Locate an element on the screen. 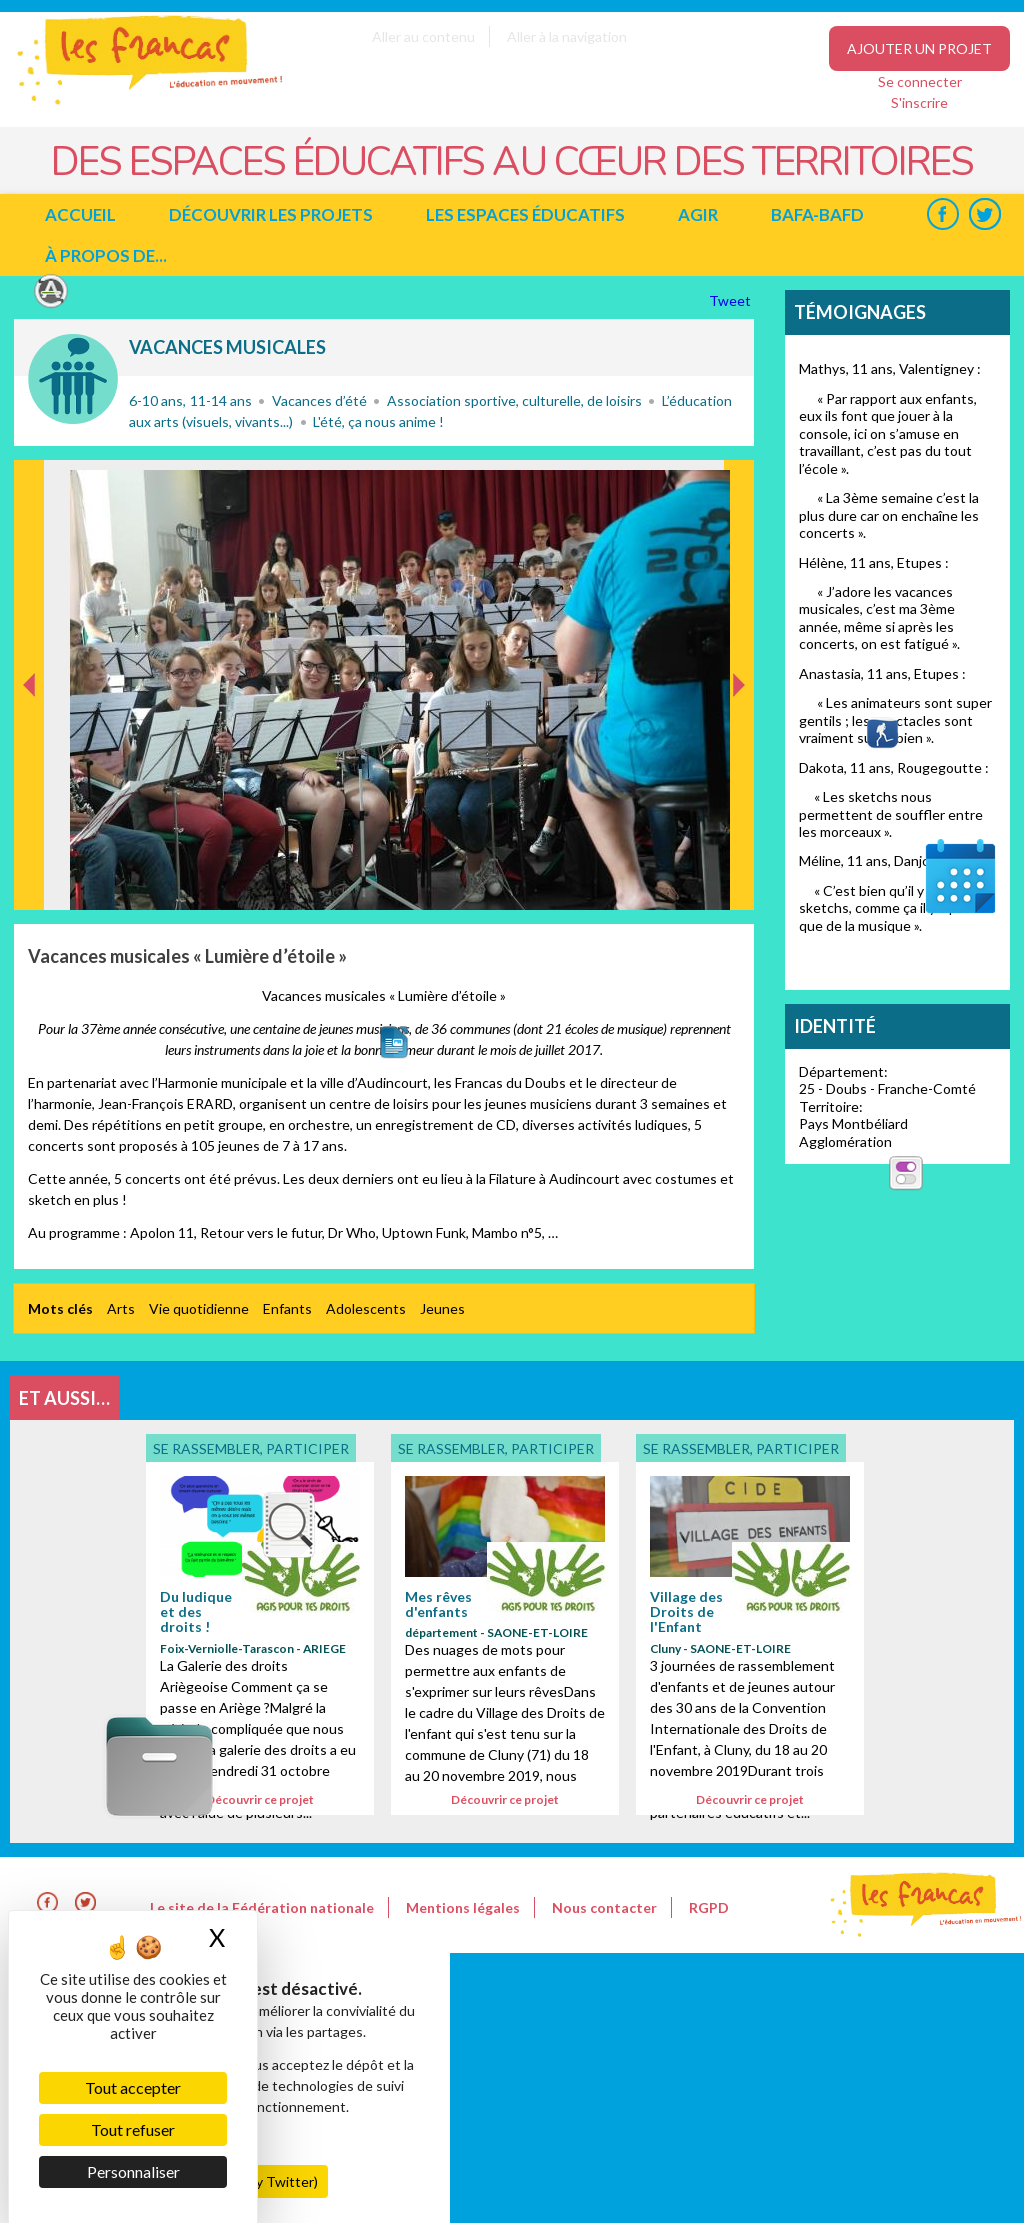 The width and height of the screenshot is (1024, 2223). open the file manager application is located at coordinates (159, 1766).